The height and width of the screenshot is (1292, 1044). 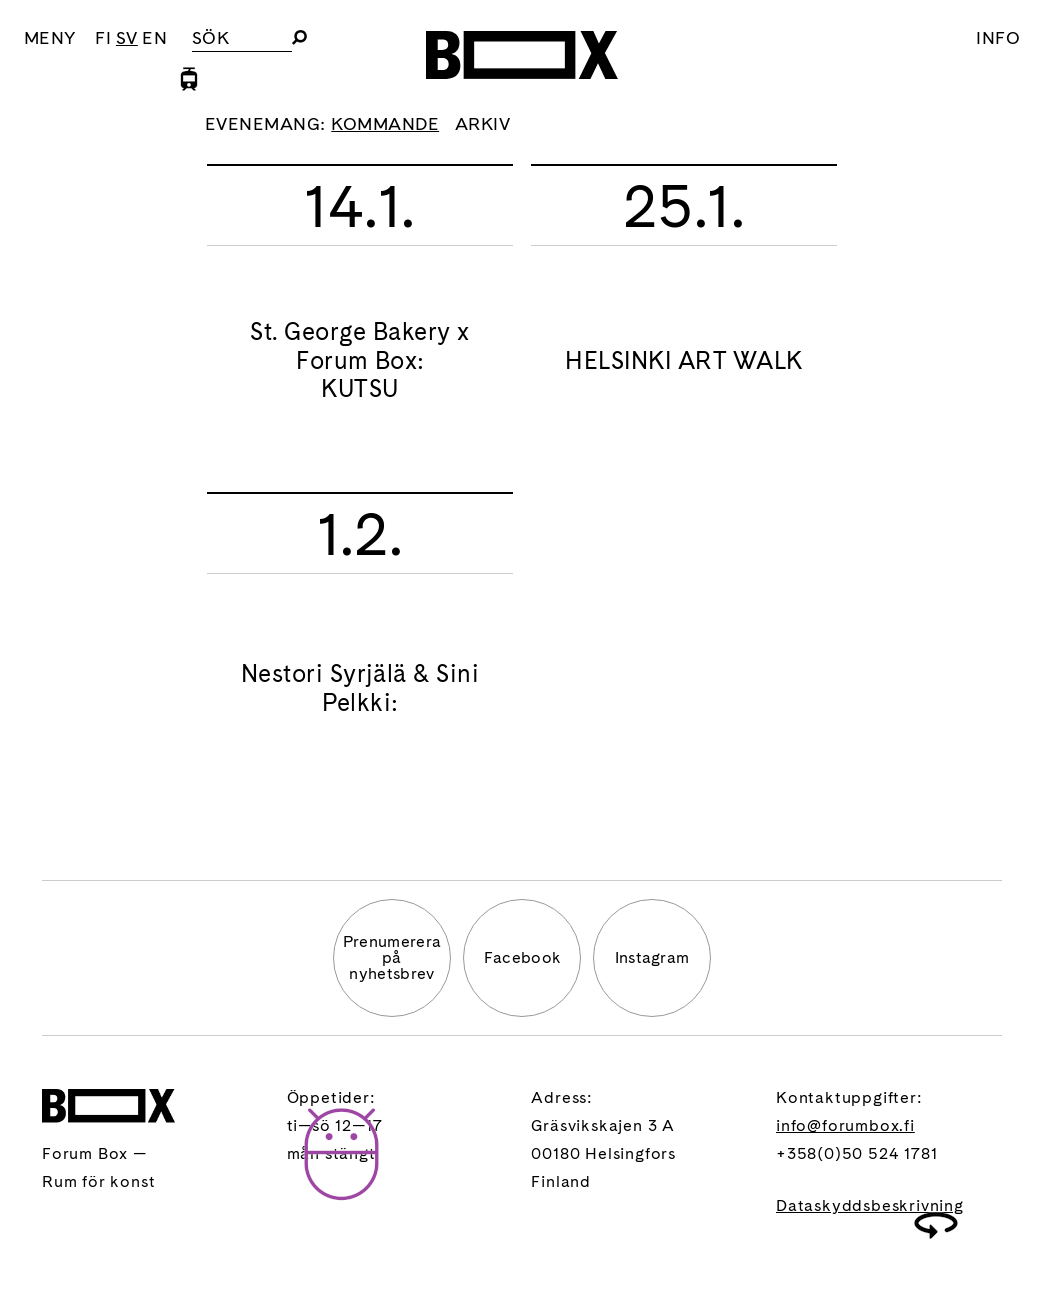 I want to click on view tram or light rail transit options, so click(x=189, y=79).